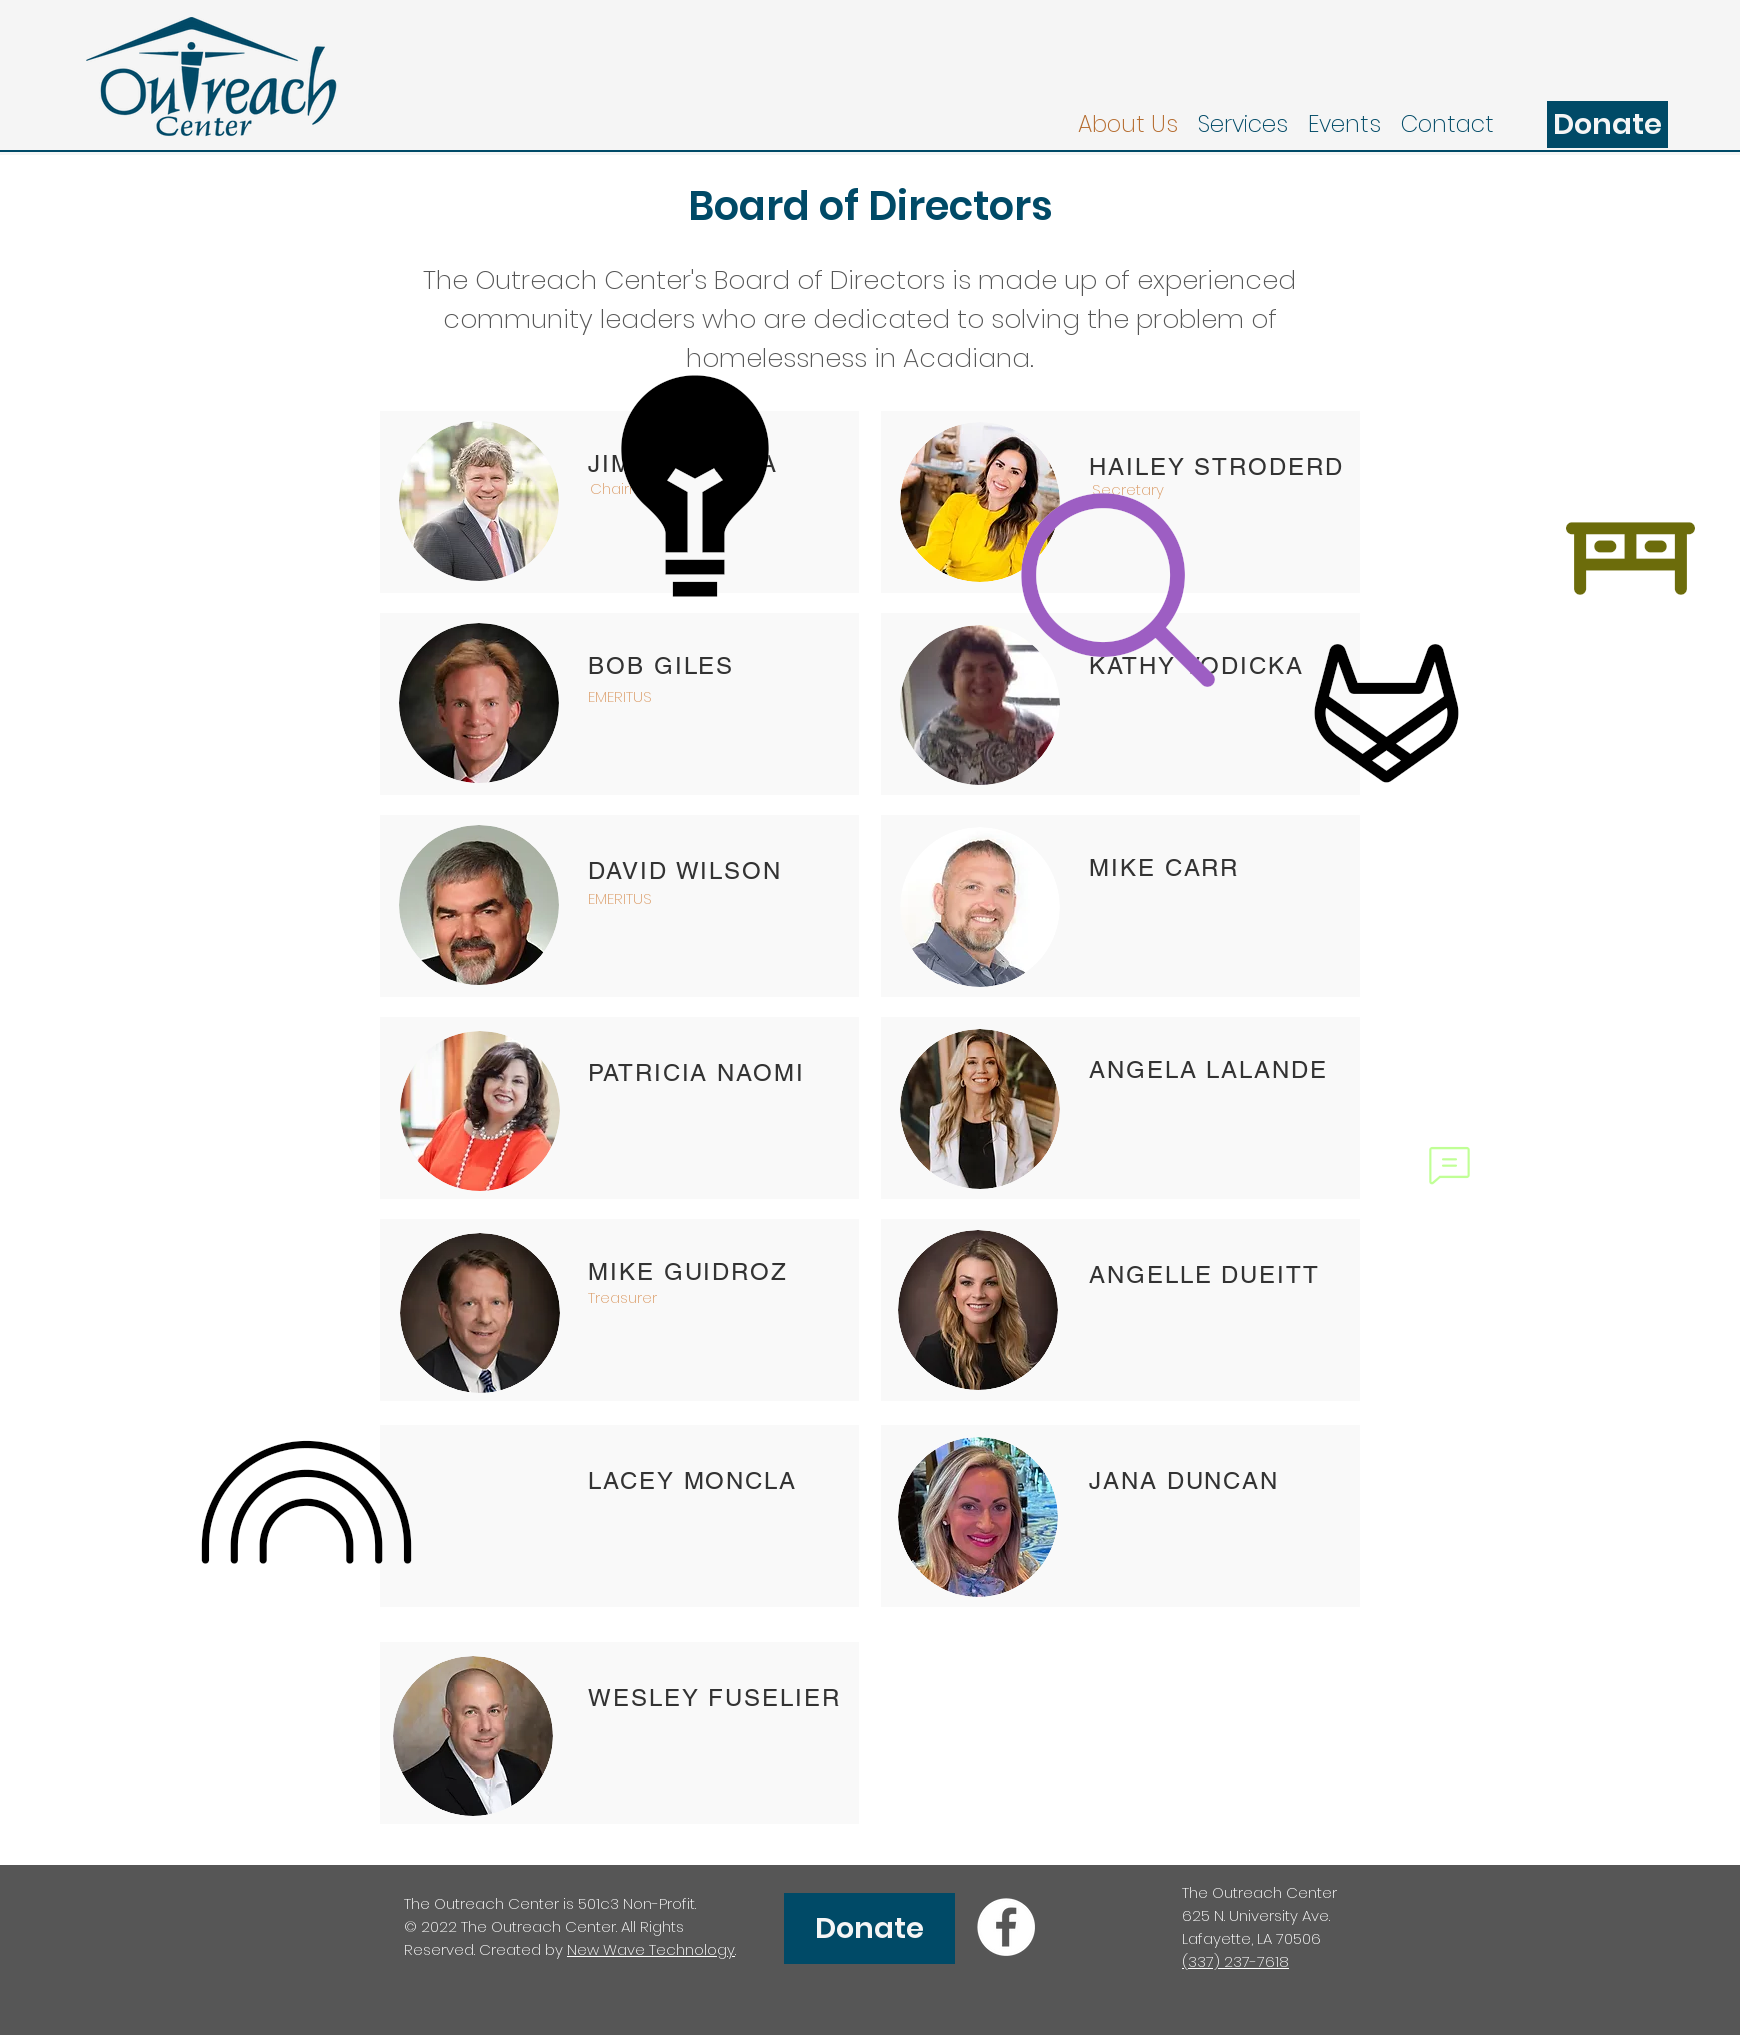  What do you see at coordinates (695, 486) in the screenshot?
I see `access tips or suggestions` at bounding box center [695, 486].